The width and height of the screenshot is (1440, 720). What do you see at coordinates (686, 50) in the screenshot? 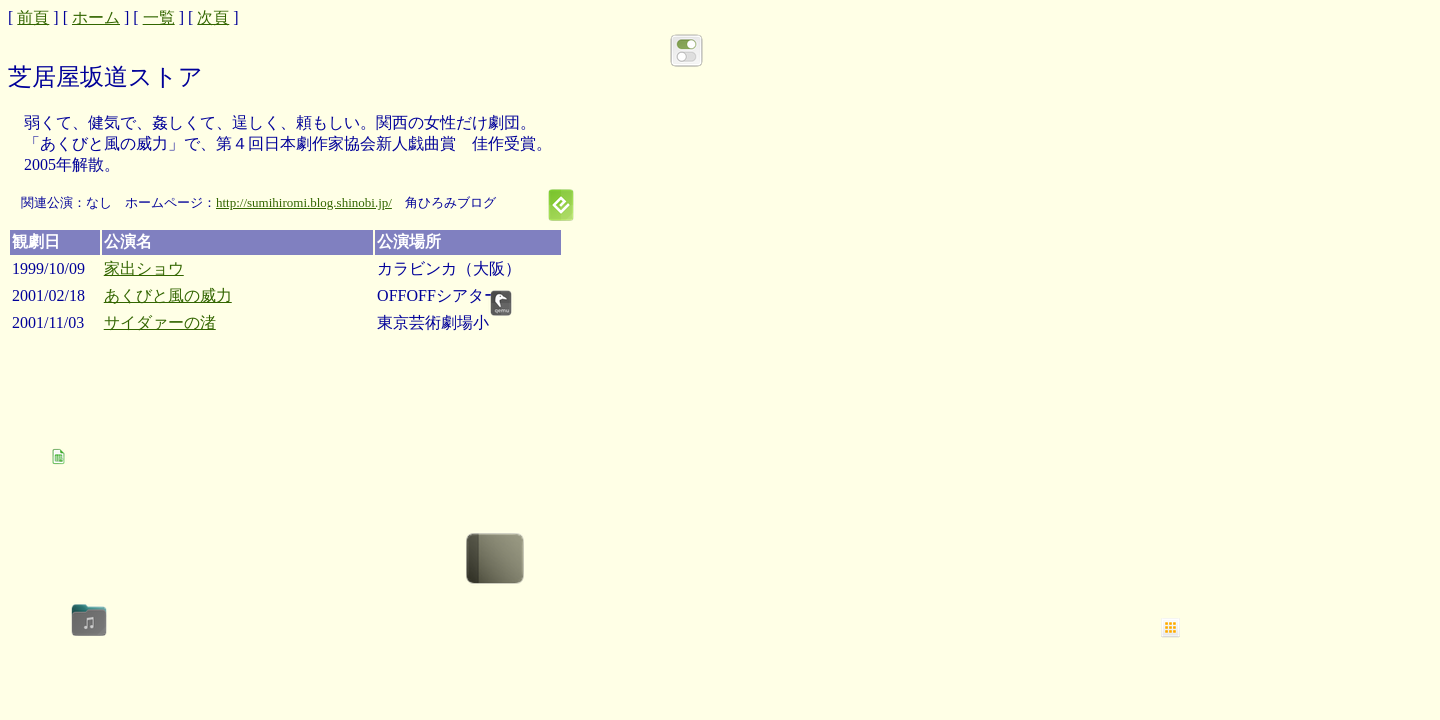
I see `open gnome tweaks to customize system settings` at bounding box center [686, 50].